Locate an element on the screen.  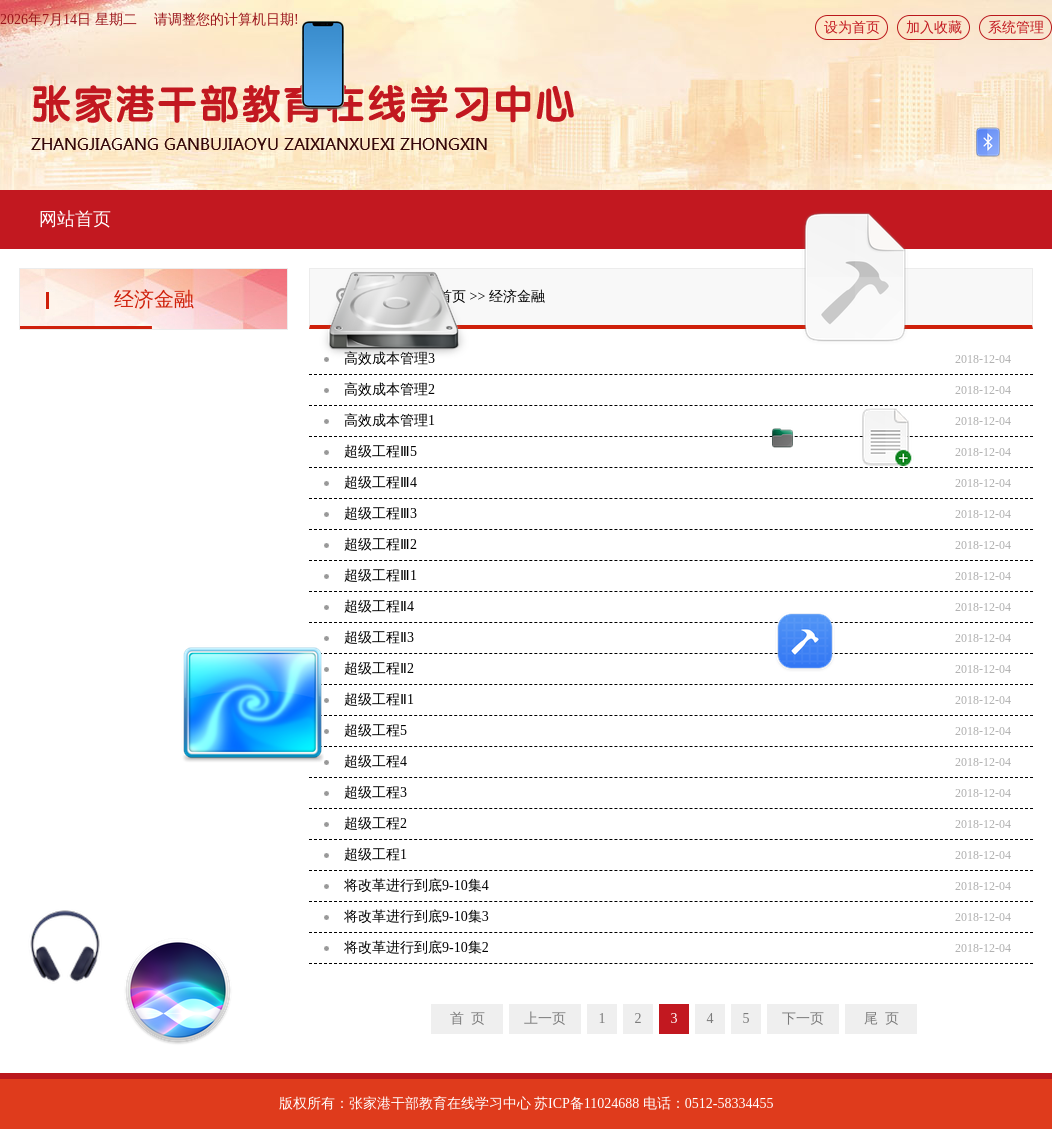
connect bluetooth headphones is located at coordinates (65, 947).